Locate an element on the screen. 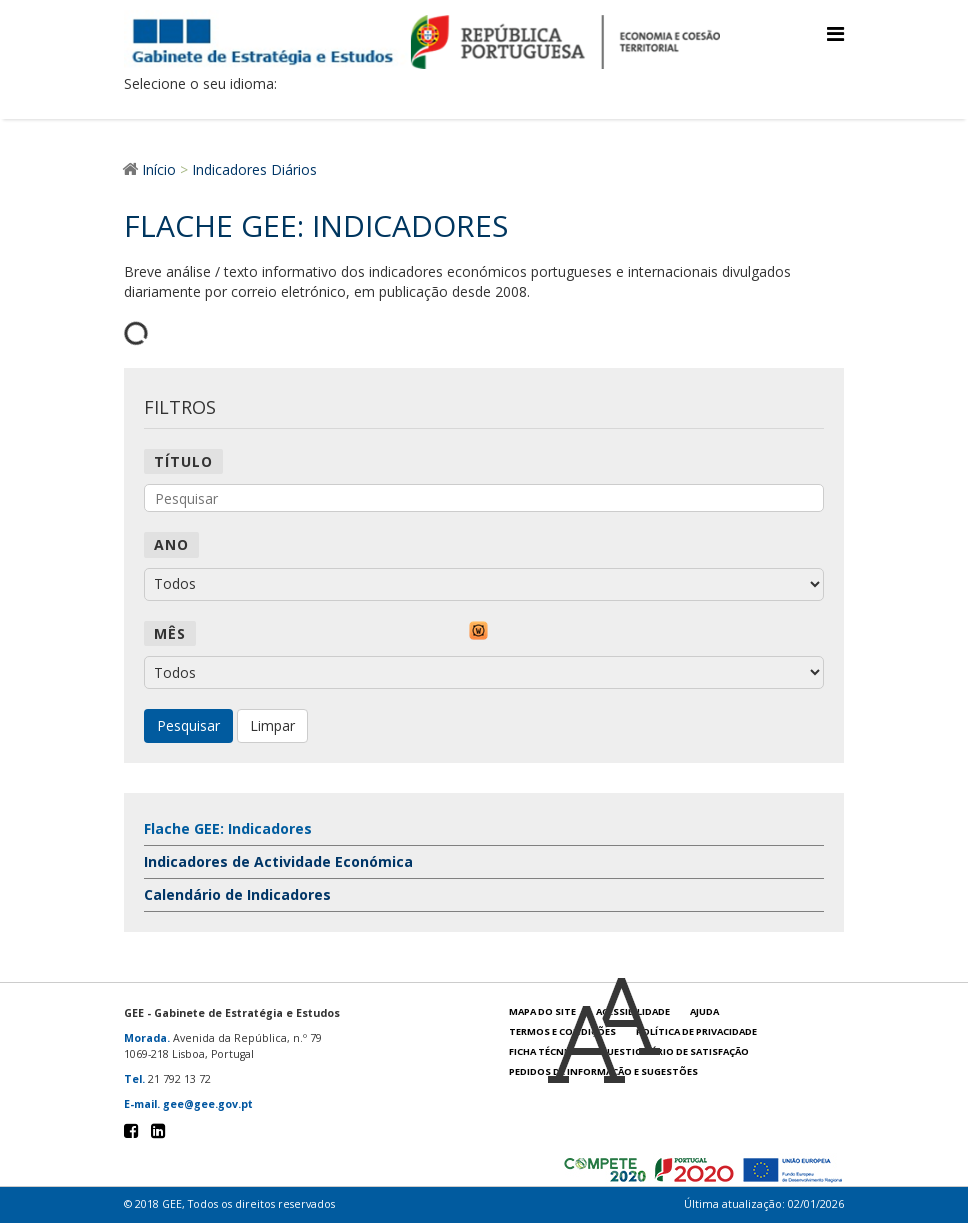 The height and width of the screenshot is (1223, 968). launch World of Warcraft is located at coordinates (478, 630).